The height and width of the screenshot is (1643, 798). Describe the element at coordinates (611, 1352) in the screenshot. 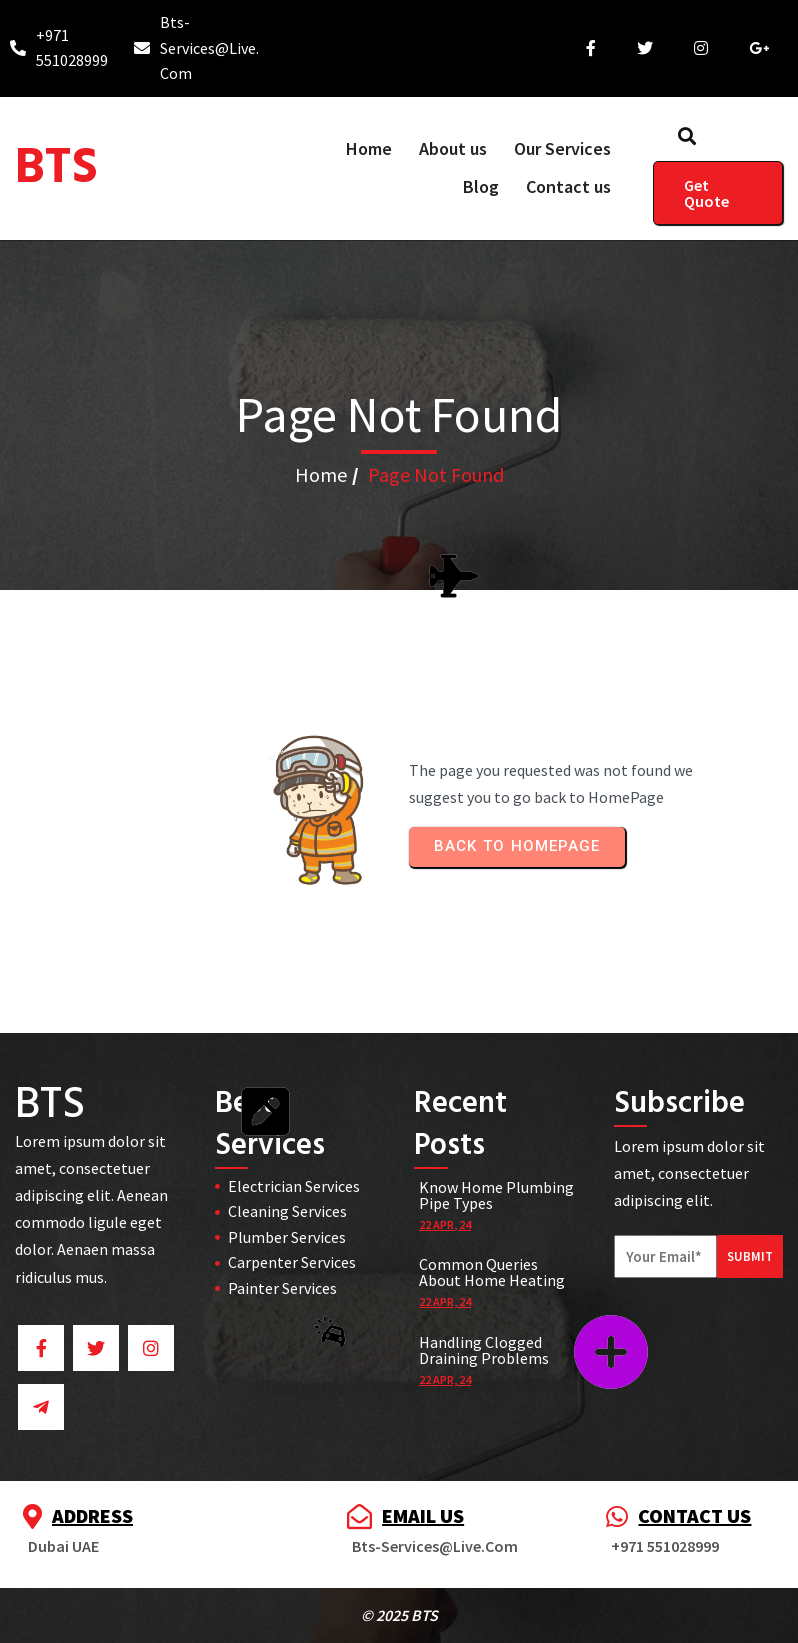

I see `add a new item` at that location.